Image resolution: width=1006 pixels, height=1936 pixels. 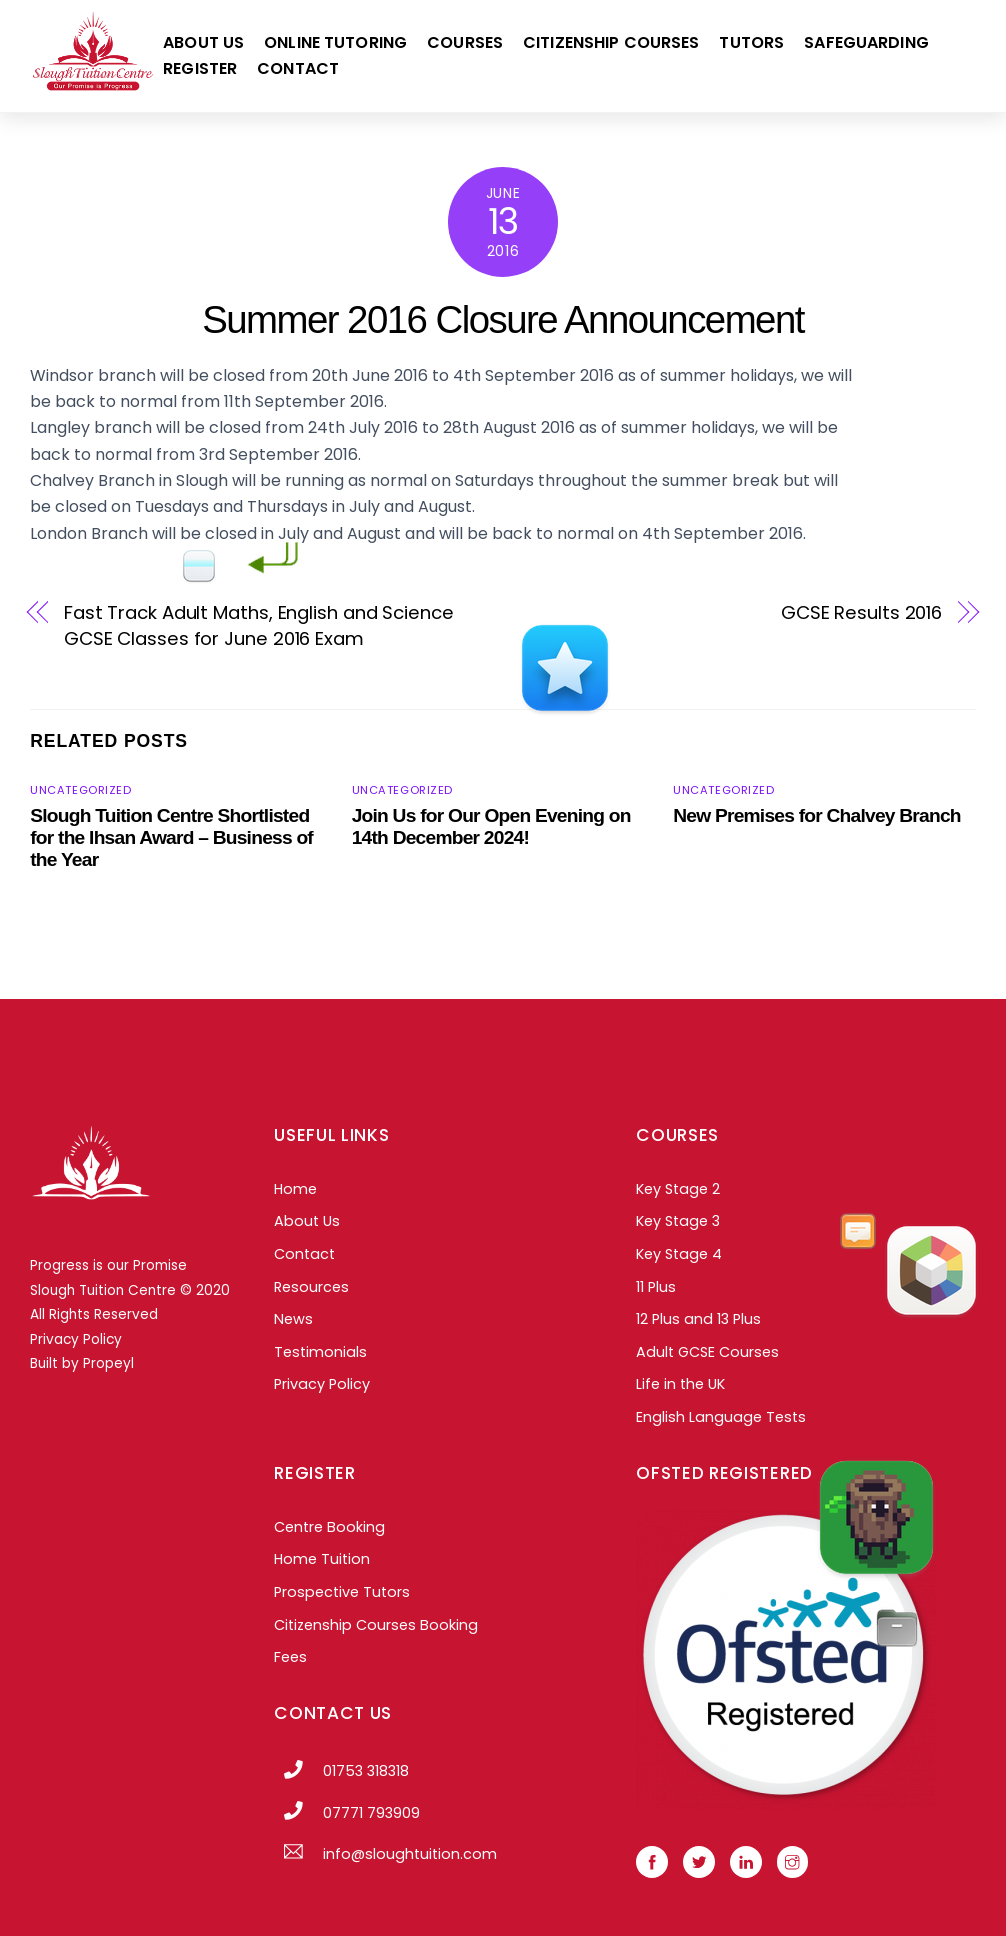 I want to click on open compizconfig settings manager, so click(x=565, y=668).